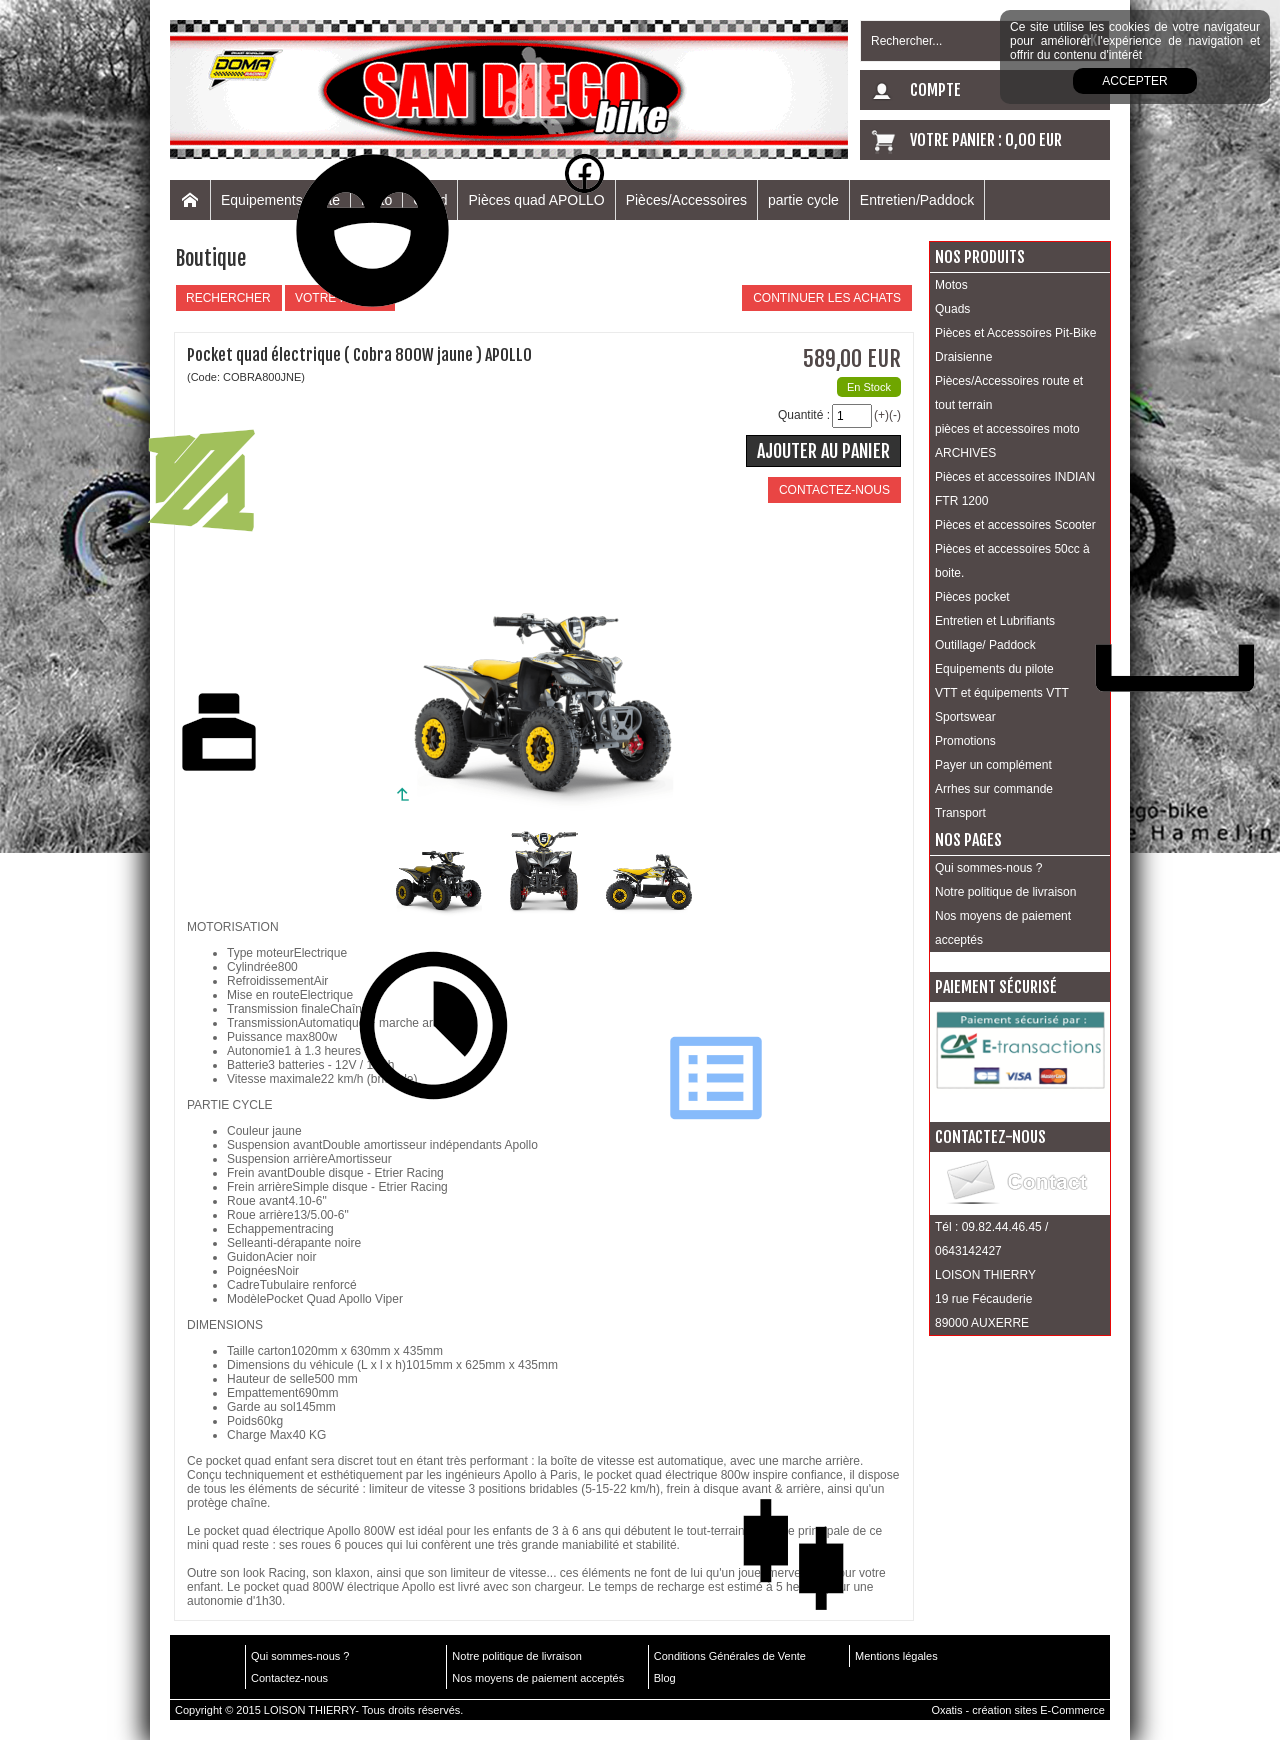  What do you see at coordinates (201, 480) in the screenshot?
I see `FFmpeg multimedia framework logo` at bounding box center [201, 480].